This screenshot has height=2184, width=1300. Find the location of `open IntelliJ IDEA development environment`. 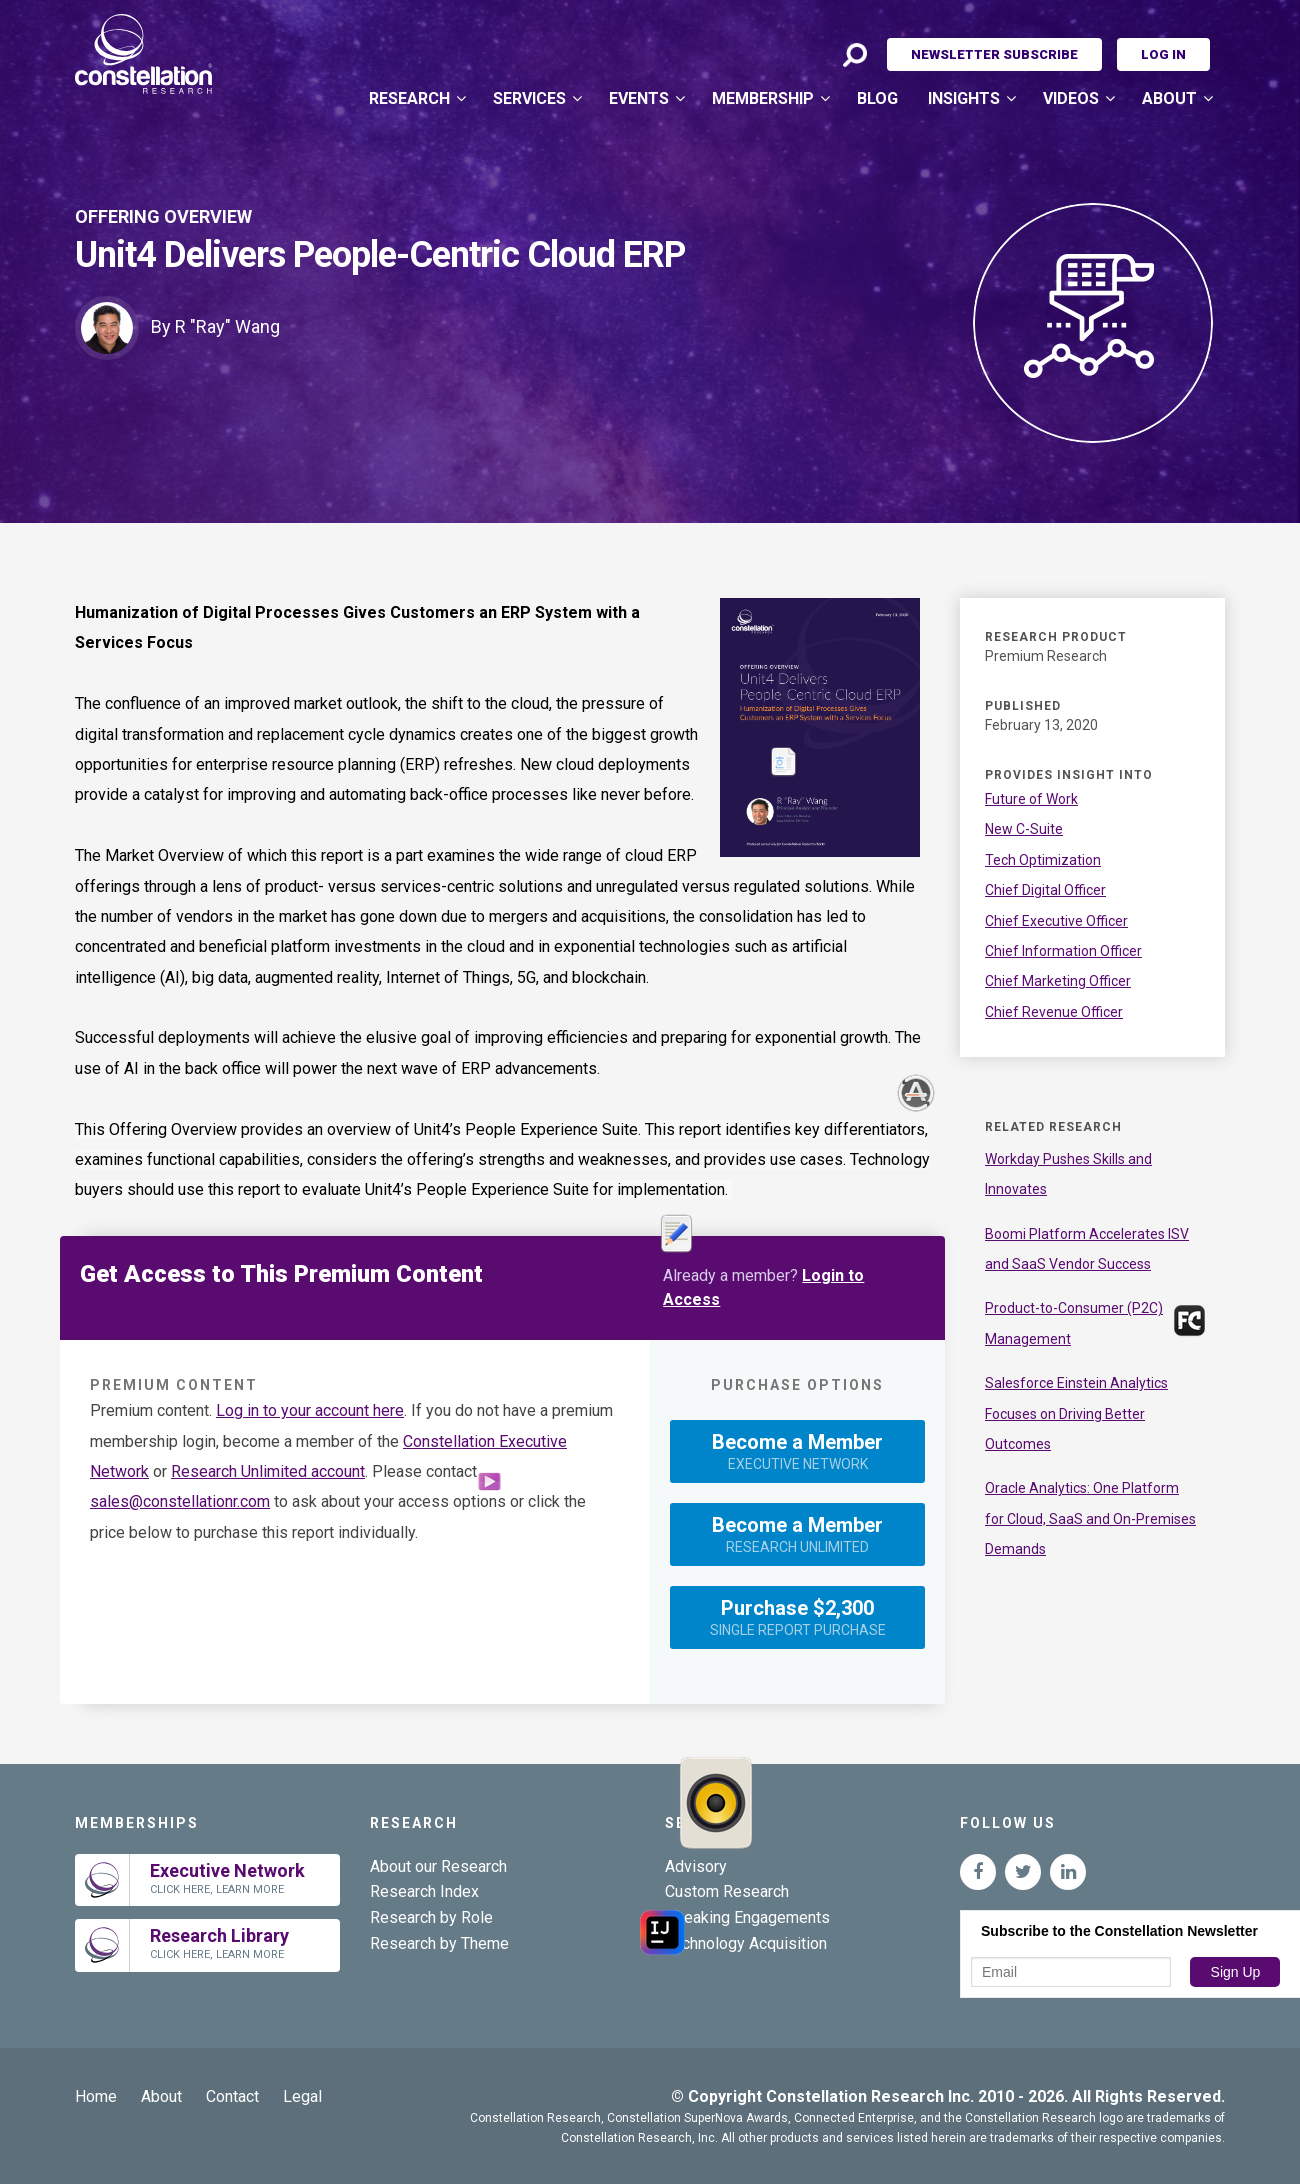

open IntelliJ IDEA development environment is located at coordinates (662, 1932).